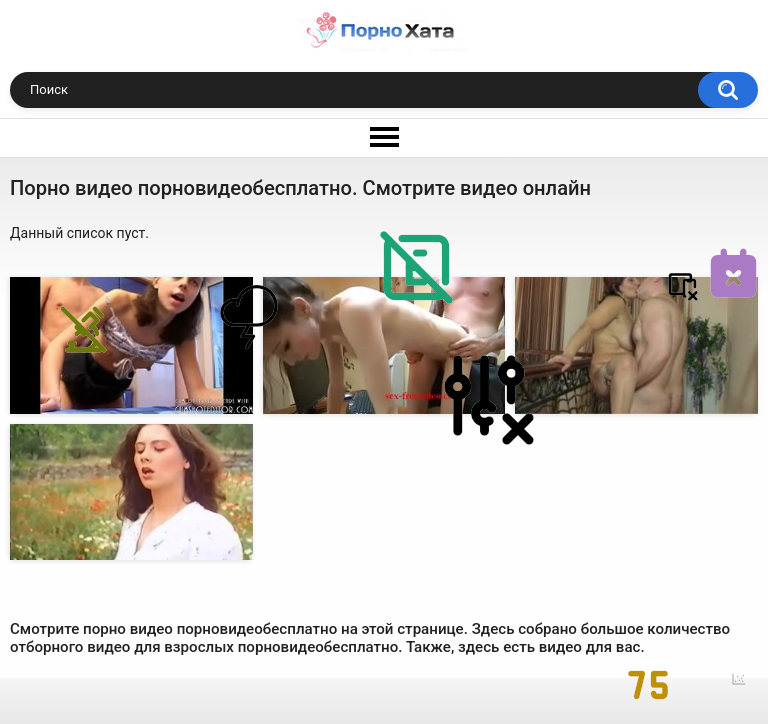 This screenshot has width=768, height=724. What do you see at coordinates (416, 267) in the screenshot?
I see `explicit content filter is enabled` at bounding box center [416, 267].